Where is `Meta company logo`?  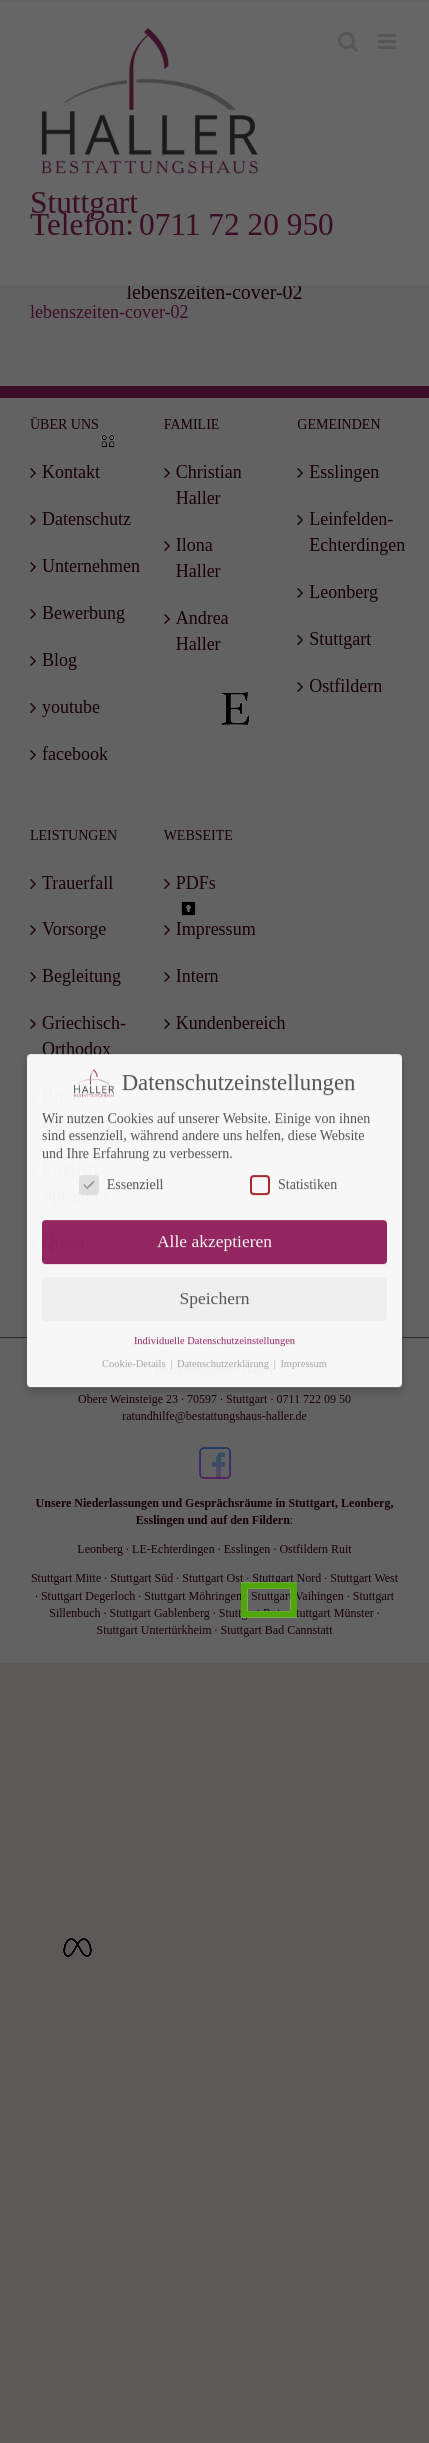
Meta company logo is located at coordinates (77, 1947).